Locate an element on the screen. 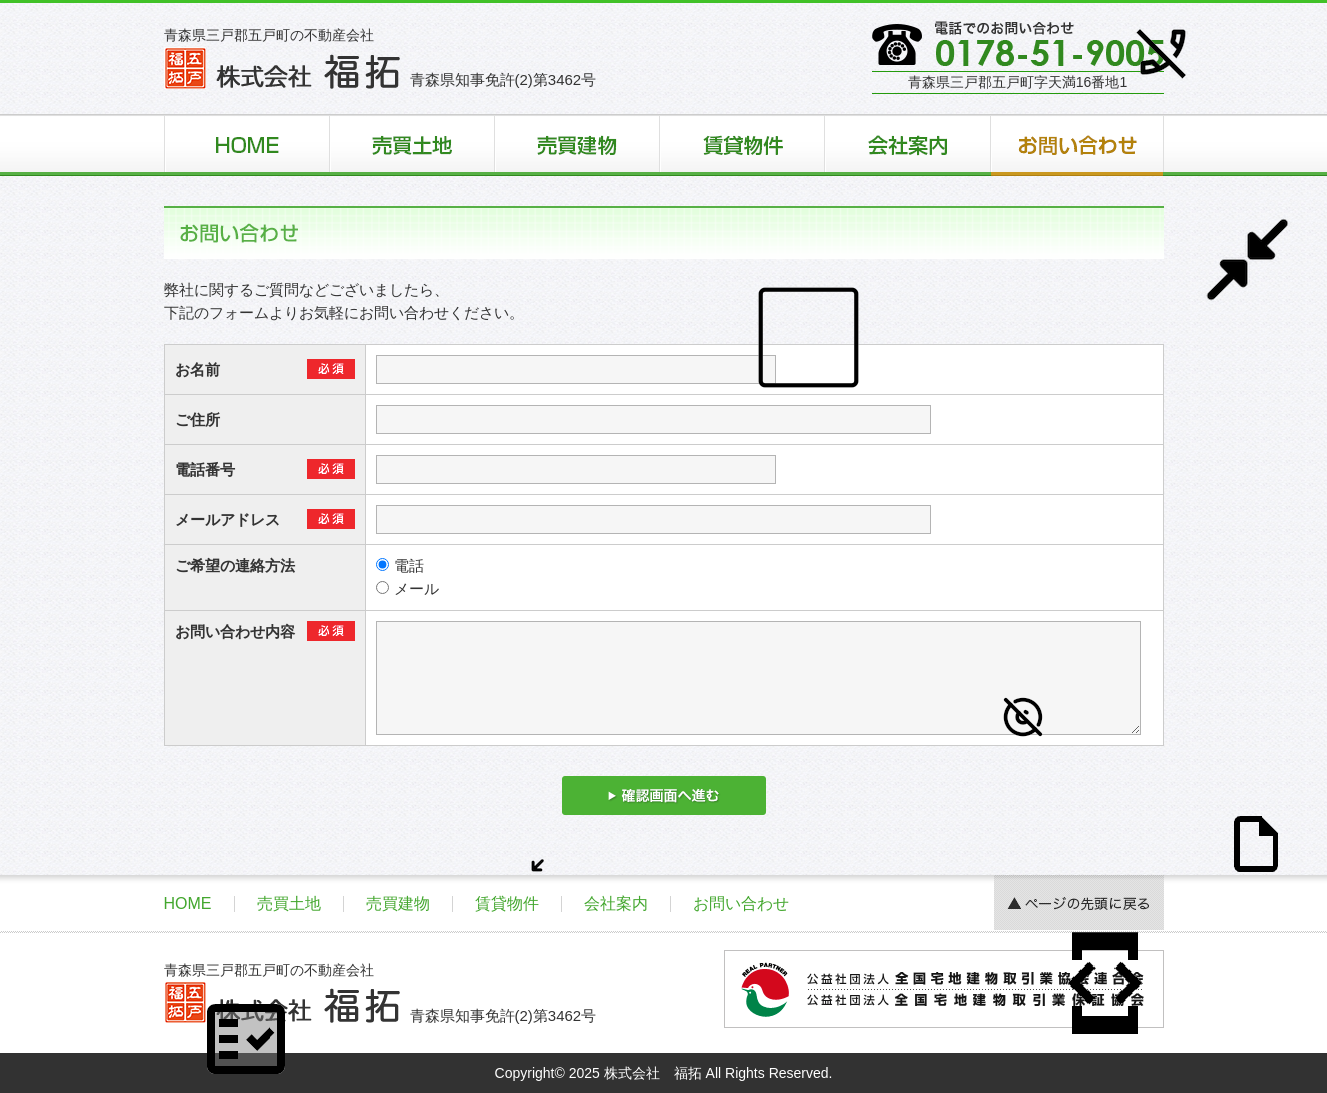 The height and width of the screenshot is (1093, 1327). verify or review checklist items is located at coordinates (246, 1039).